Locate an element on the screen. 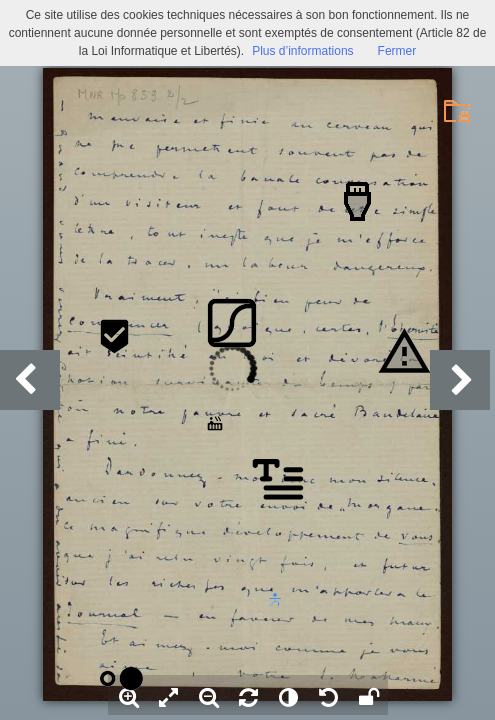 Image resolution: width=495 pixels, height=720 pixels. indicates a warning or potential issue is located at coordinates (404, 351).